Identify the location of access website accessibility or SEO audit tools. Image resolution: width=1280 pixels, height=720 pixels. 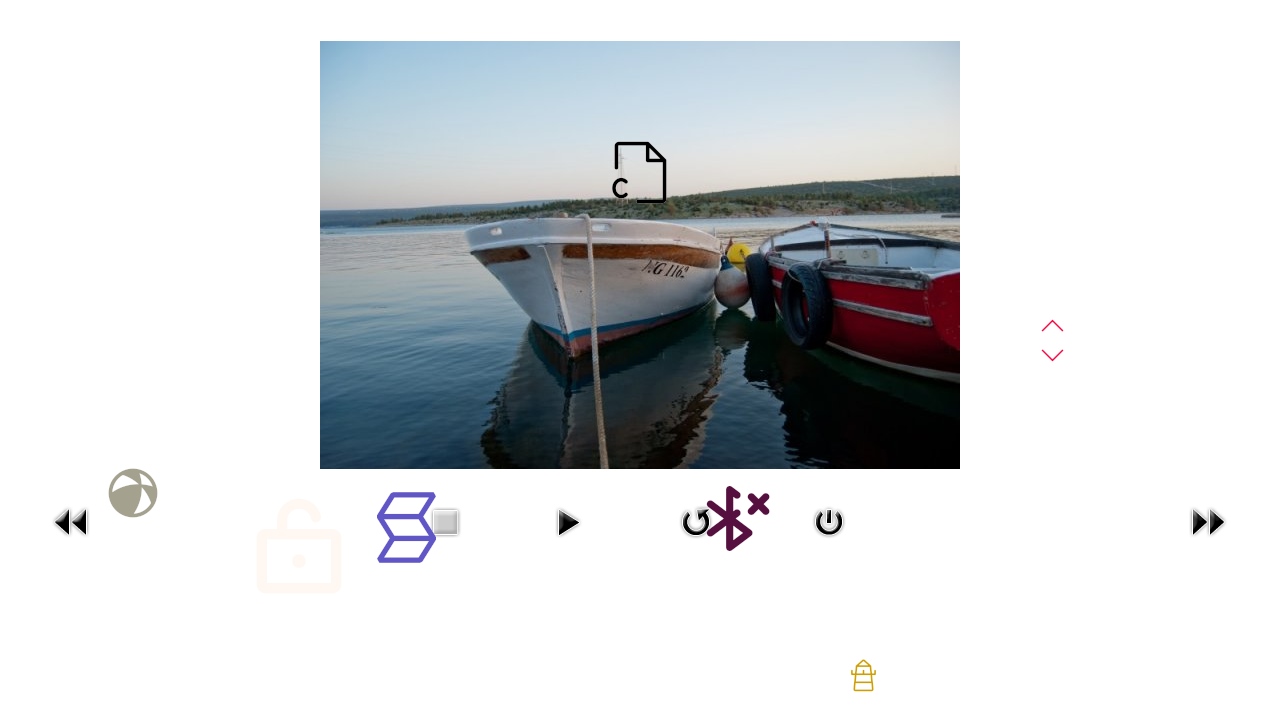
(863, 676).